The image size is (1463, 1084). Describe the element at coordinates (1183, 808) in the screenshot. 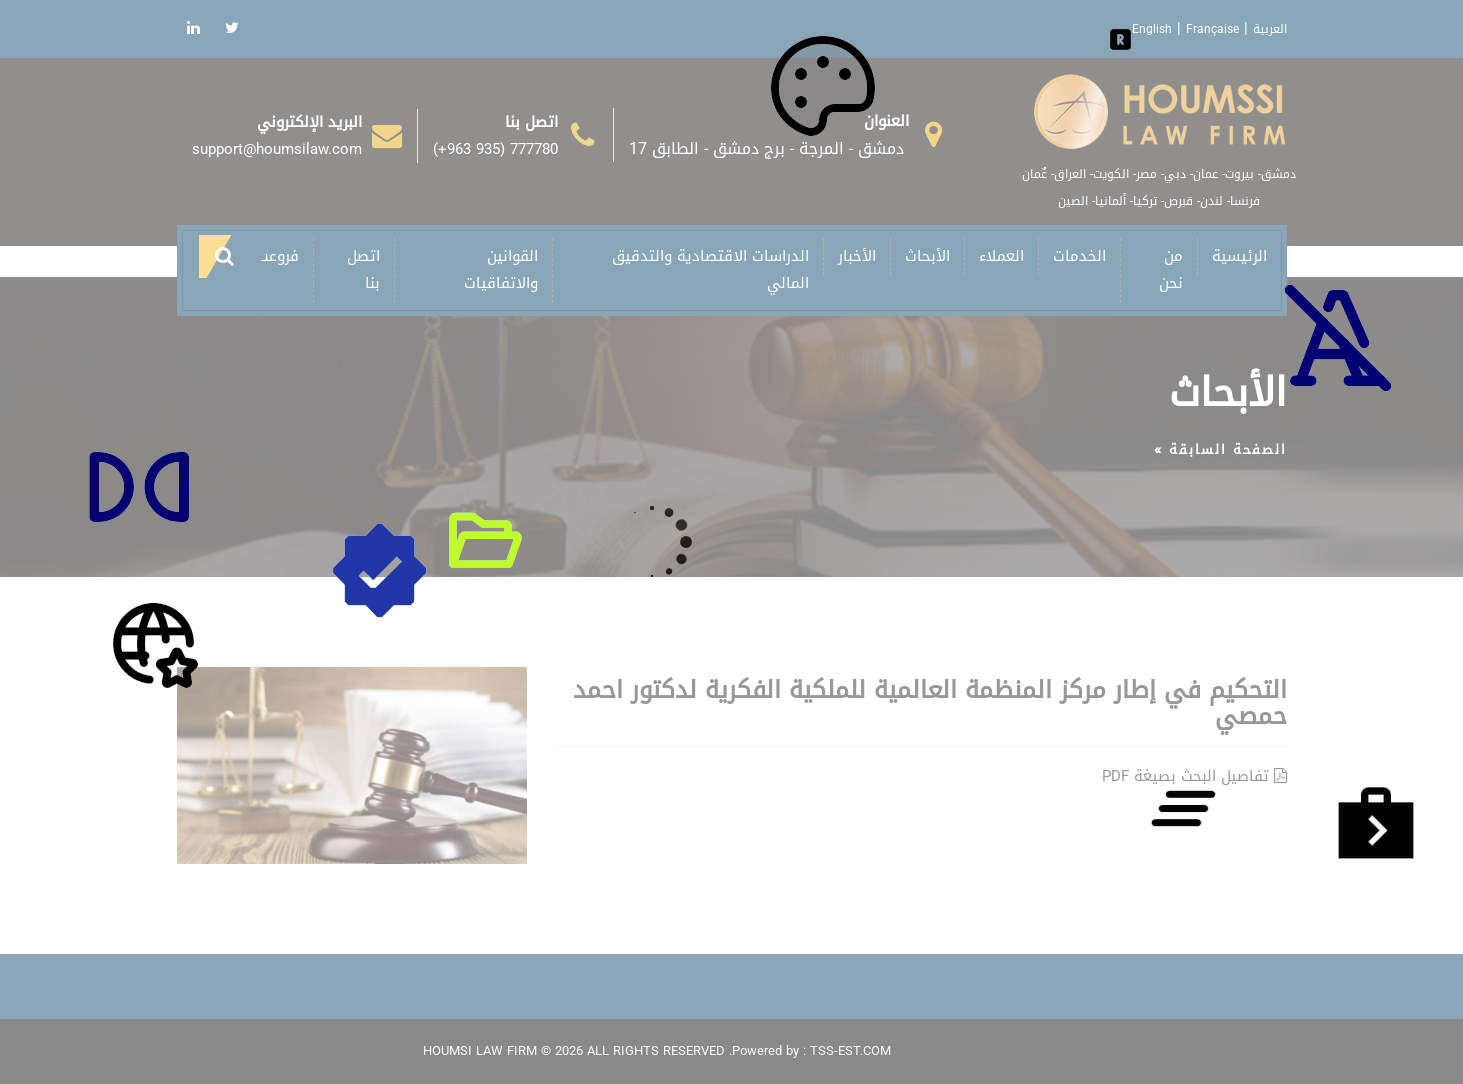

I see `clear all items from a list` at that location.